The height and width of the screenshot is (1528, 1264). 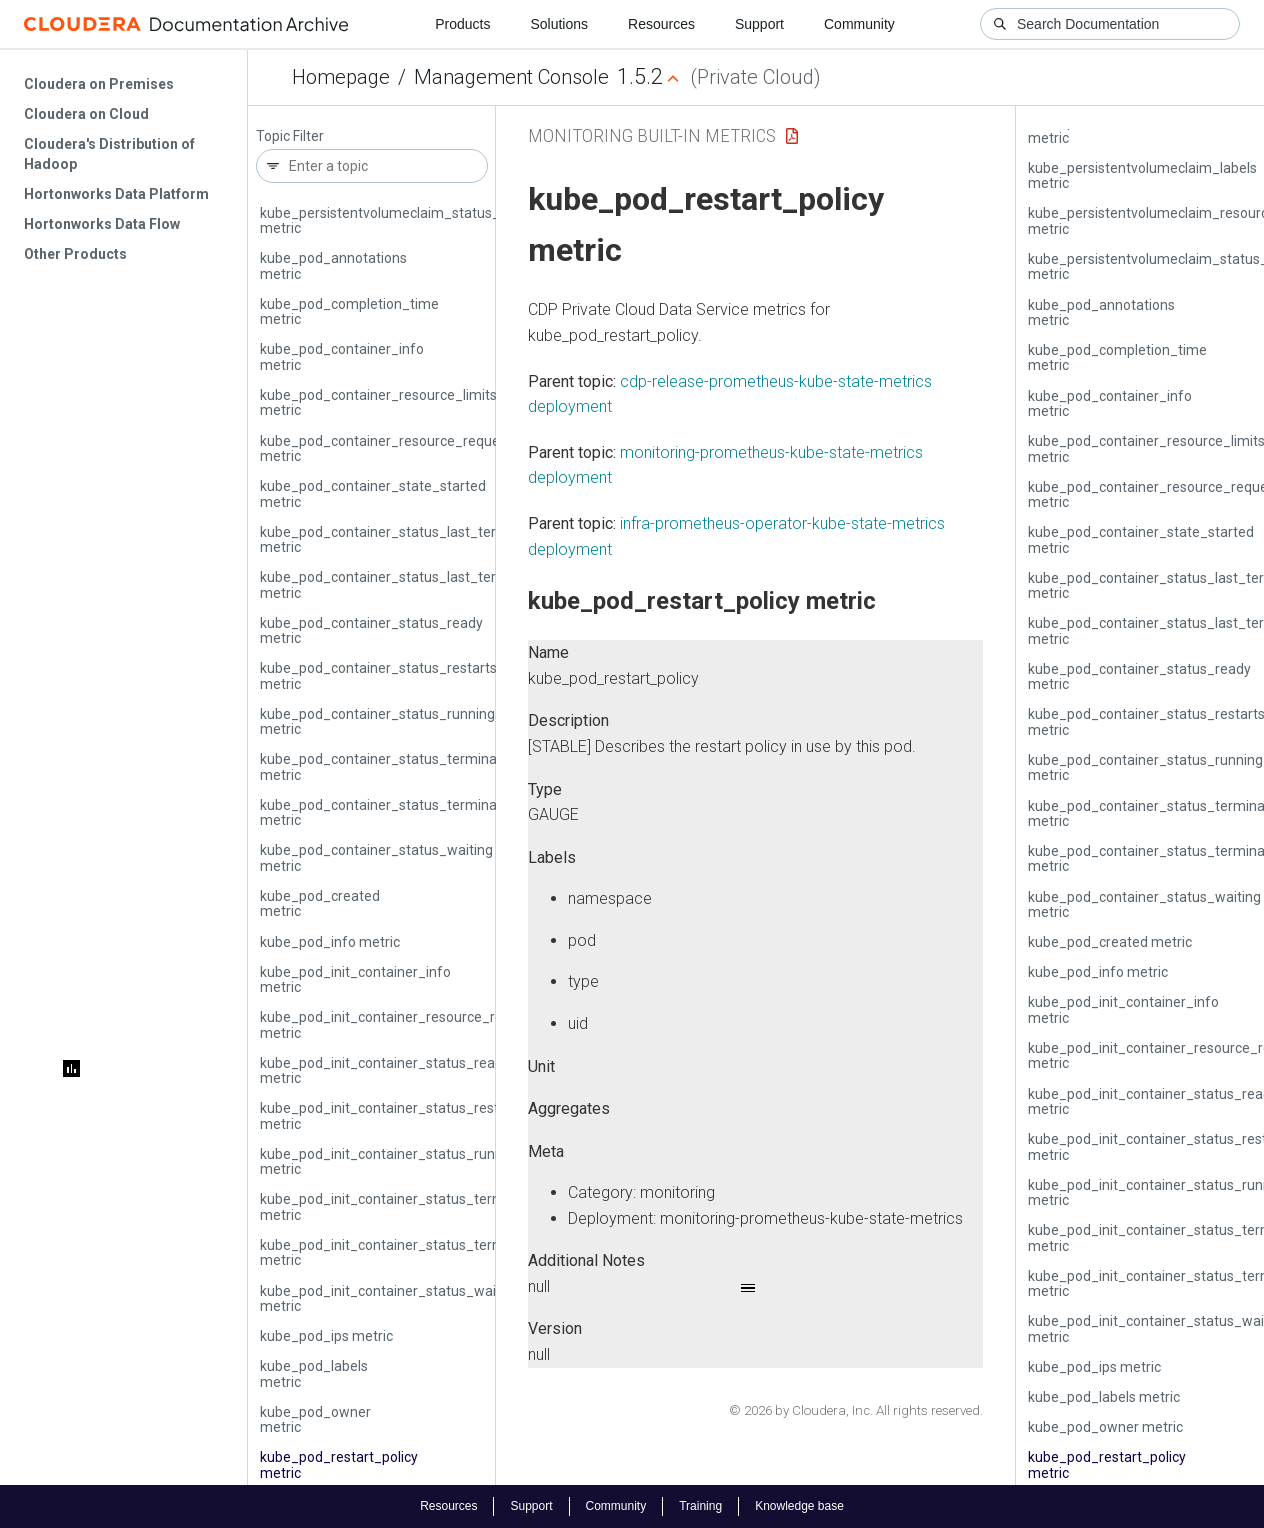 I want to click on open navigation menu, so click(x=748, y=1288).